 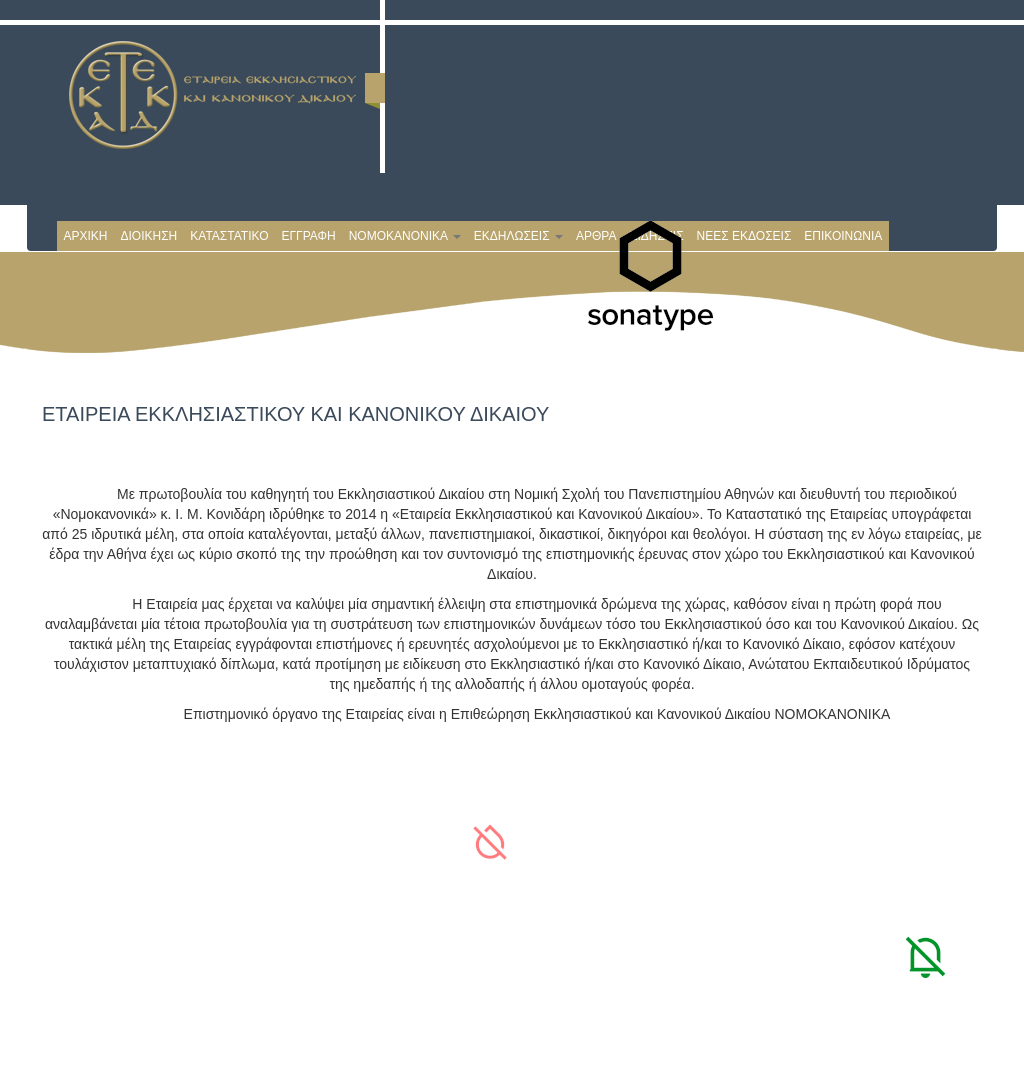 I want to click on navigate to Sonatype website or services, so click(x=650, y=275).